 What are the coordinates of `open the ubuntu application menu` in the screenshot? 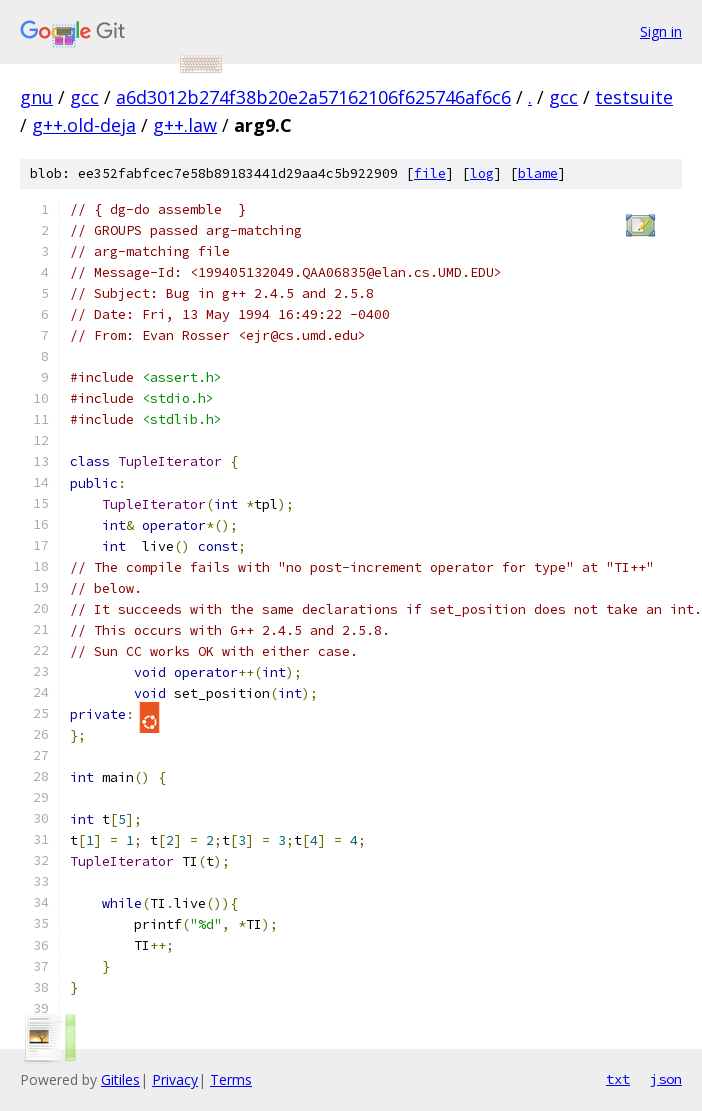 It's located at (149, 717).